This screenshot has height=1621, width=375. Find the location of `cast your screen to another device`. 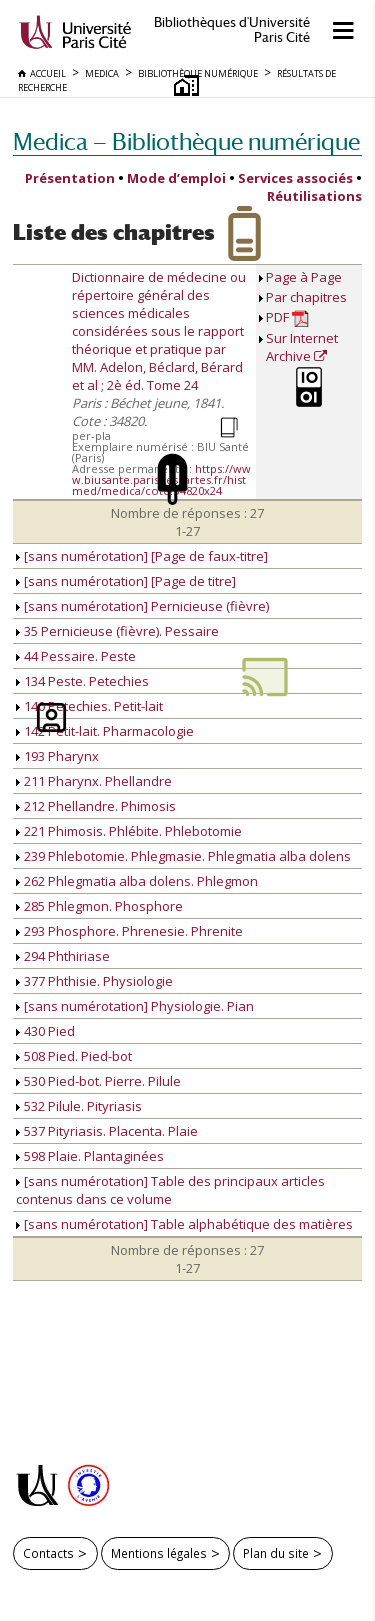

cast your screen to another device is located at coordinates (265, 677).